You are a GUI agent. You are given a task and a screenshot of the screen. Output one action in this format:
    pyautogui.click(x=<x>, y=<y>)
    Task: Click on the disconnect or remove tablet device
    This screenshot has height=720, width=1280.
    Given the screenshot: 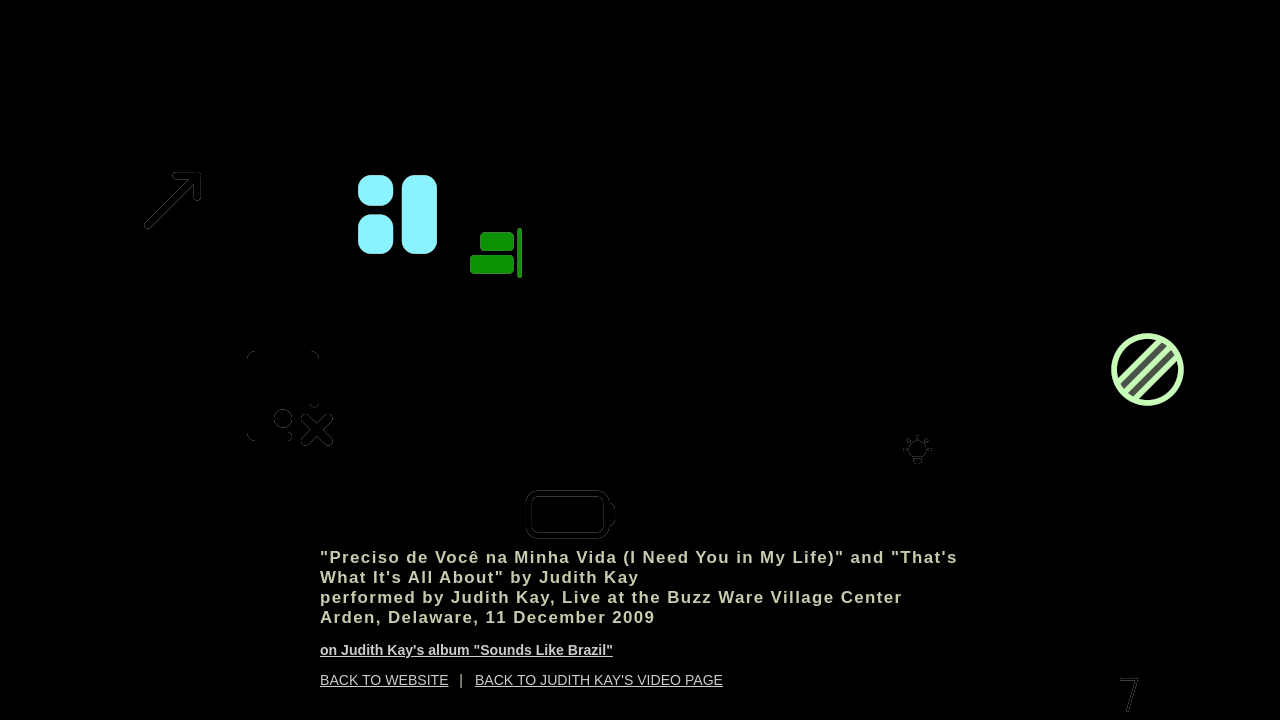 What is the action you would take?
    pyautogui.click(x=283, y=396)
    